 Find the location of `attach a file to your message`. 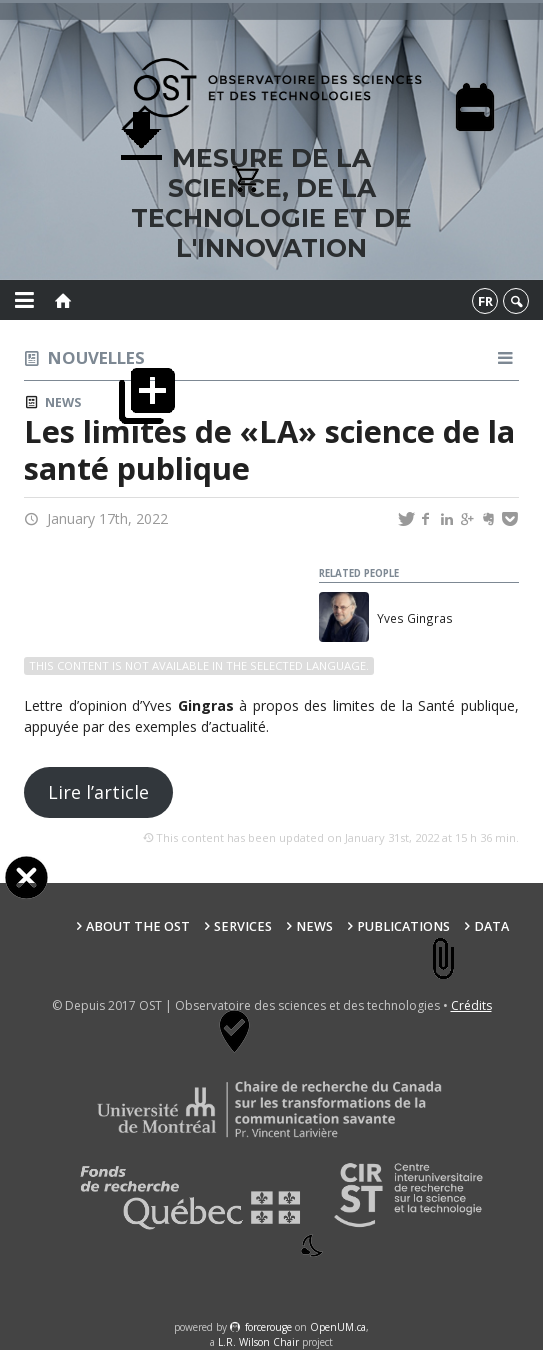

attach a file to your message is located at coordinates (442, 958).